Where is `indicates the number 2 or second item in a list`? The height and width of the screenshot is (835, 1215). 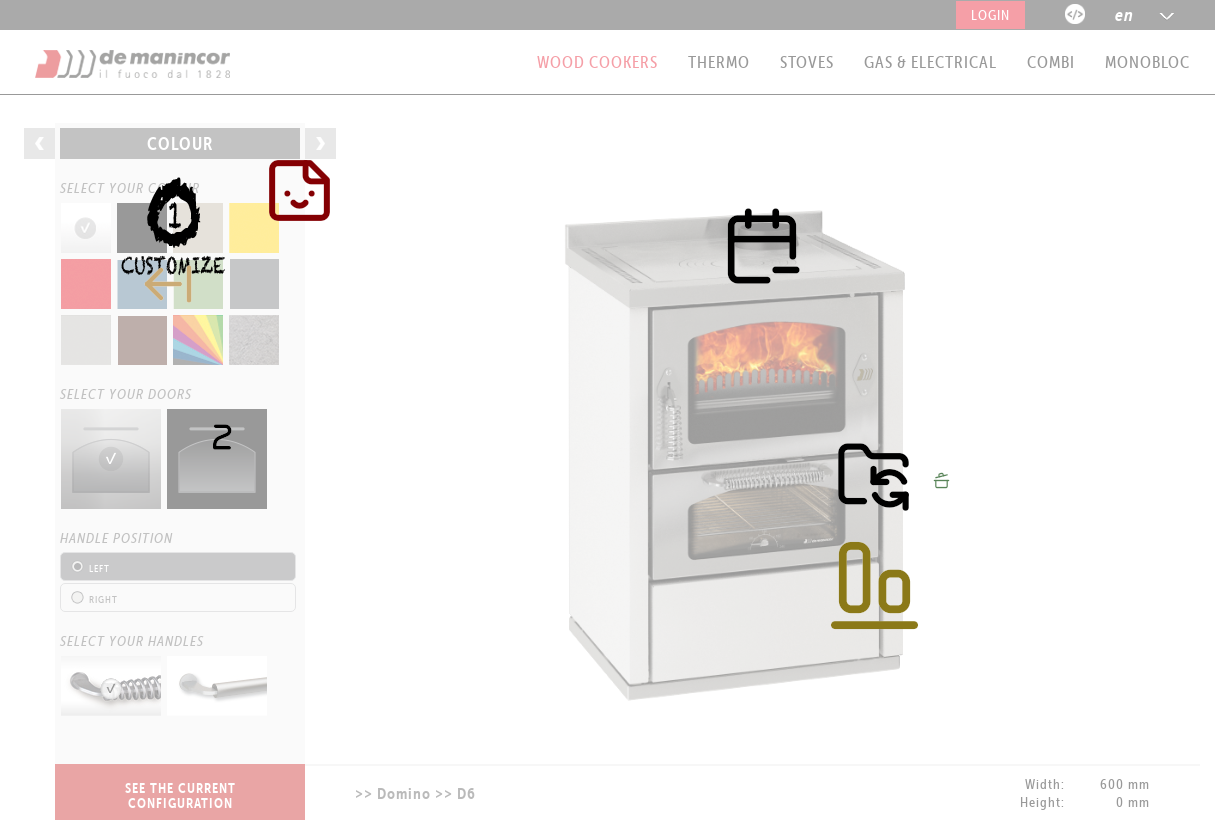
indicates the number 2 or second item in a list is located at coordinates (222, 437).